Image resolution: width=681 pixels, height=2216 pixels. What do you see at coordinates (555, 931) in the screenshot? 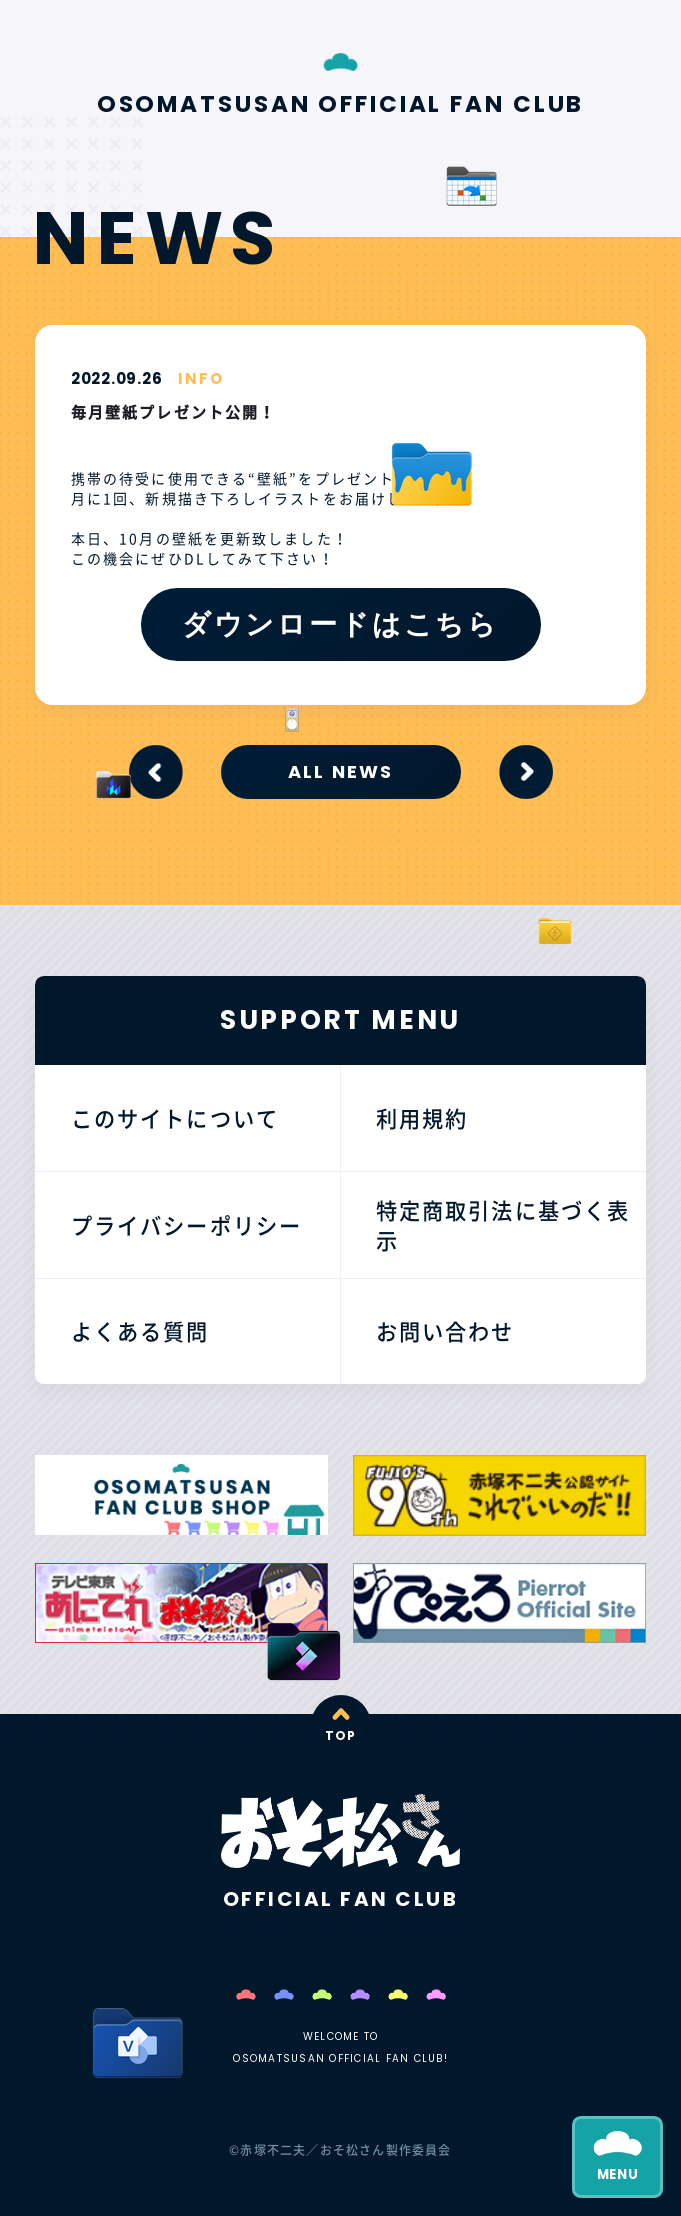
I see `access the public folder for shared files` at bounding box center [555, 931].